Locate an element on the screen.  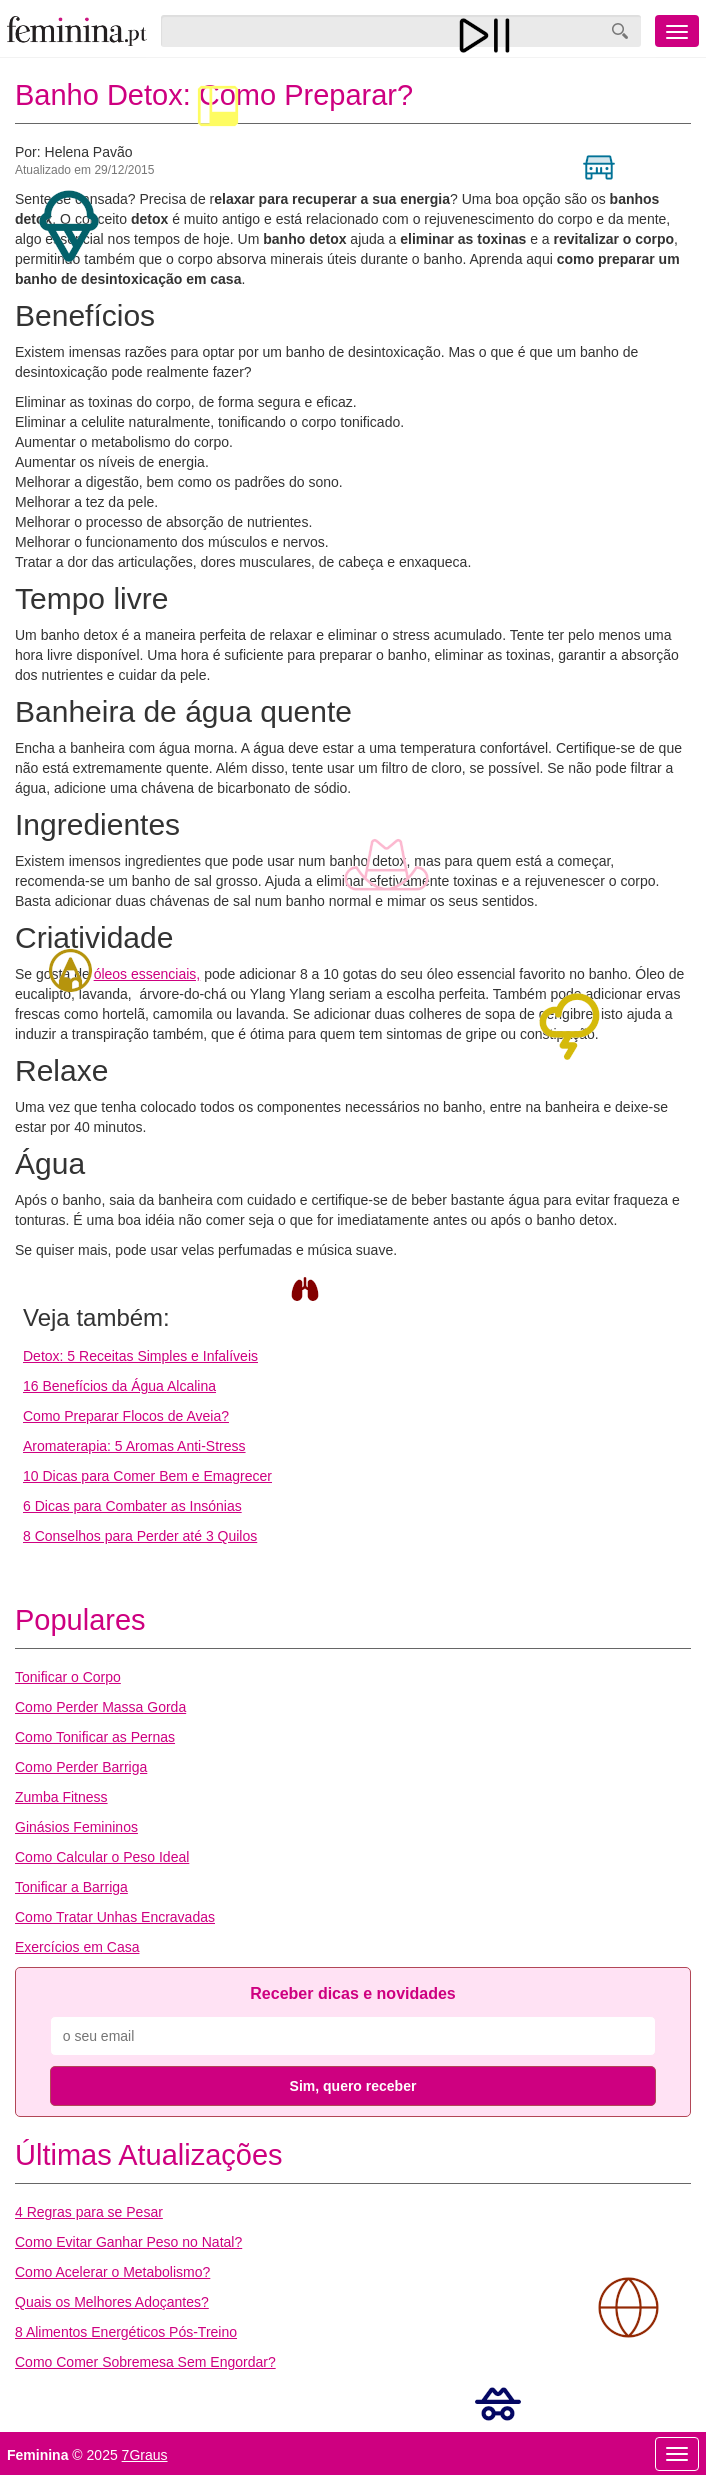
select cowboy hat avatar or profile accessory is located at coordinates (386, 867).